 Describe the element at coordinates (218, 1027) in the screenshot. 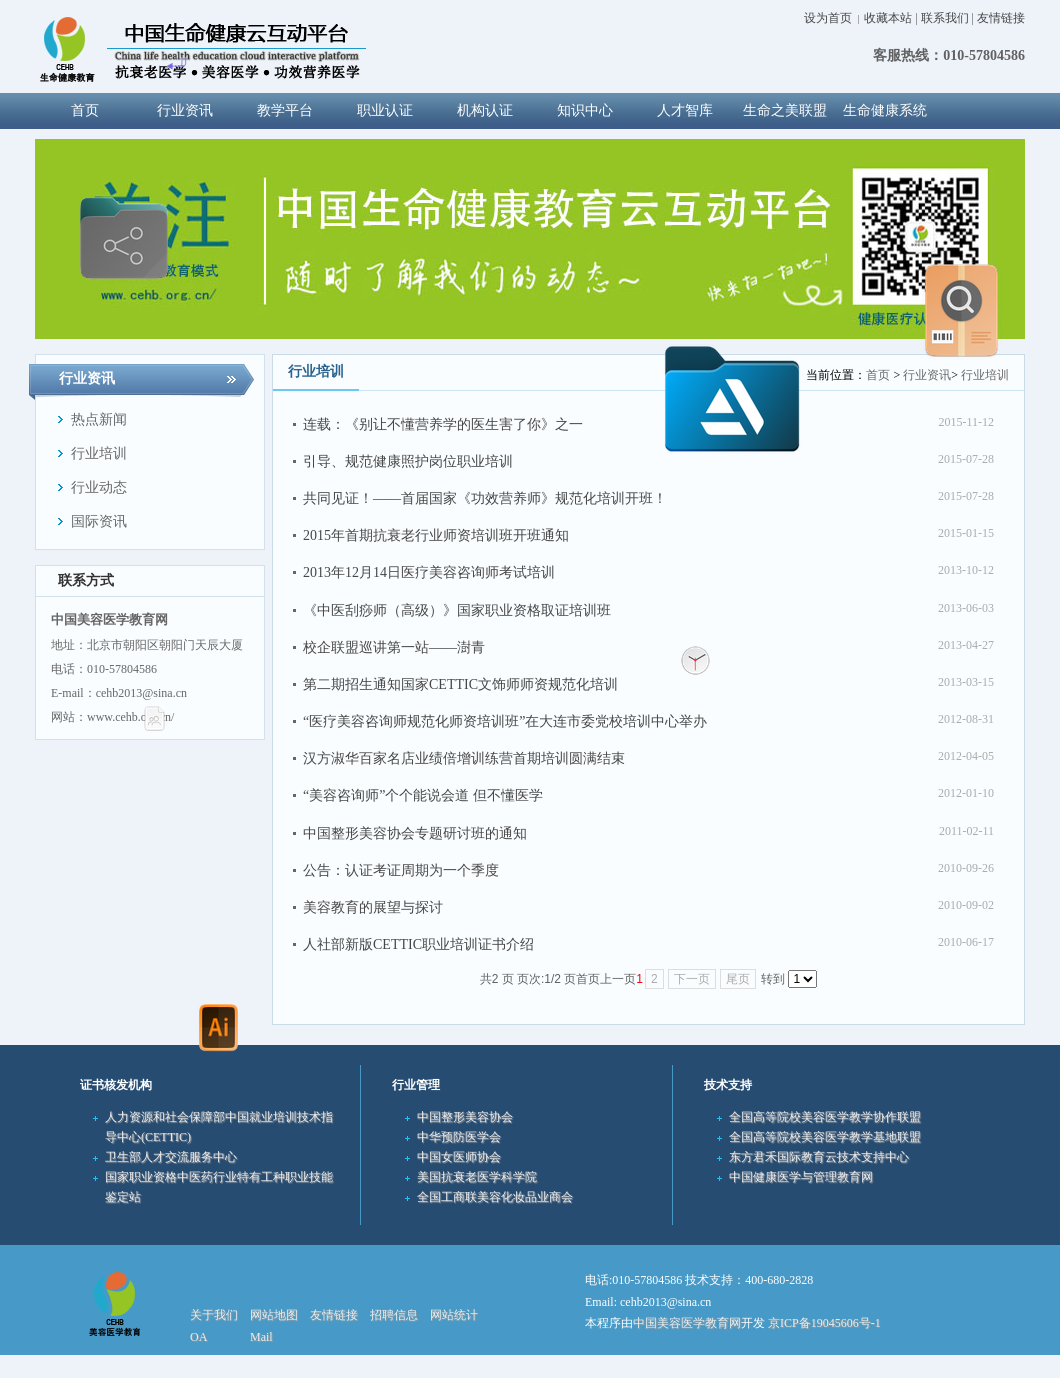

I see `open an Adobe Illustrator file` at that location.